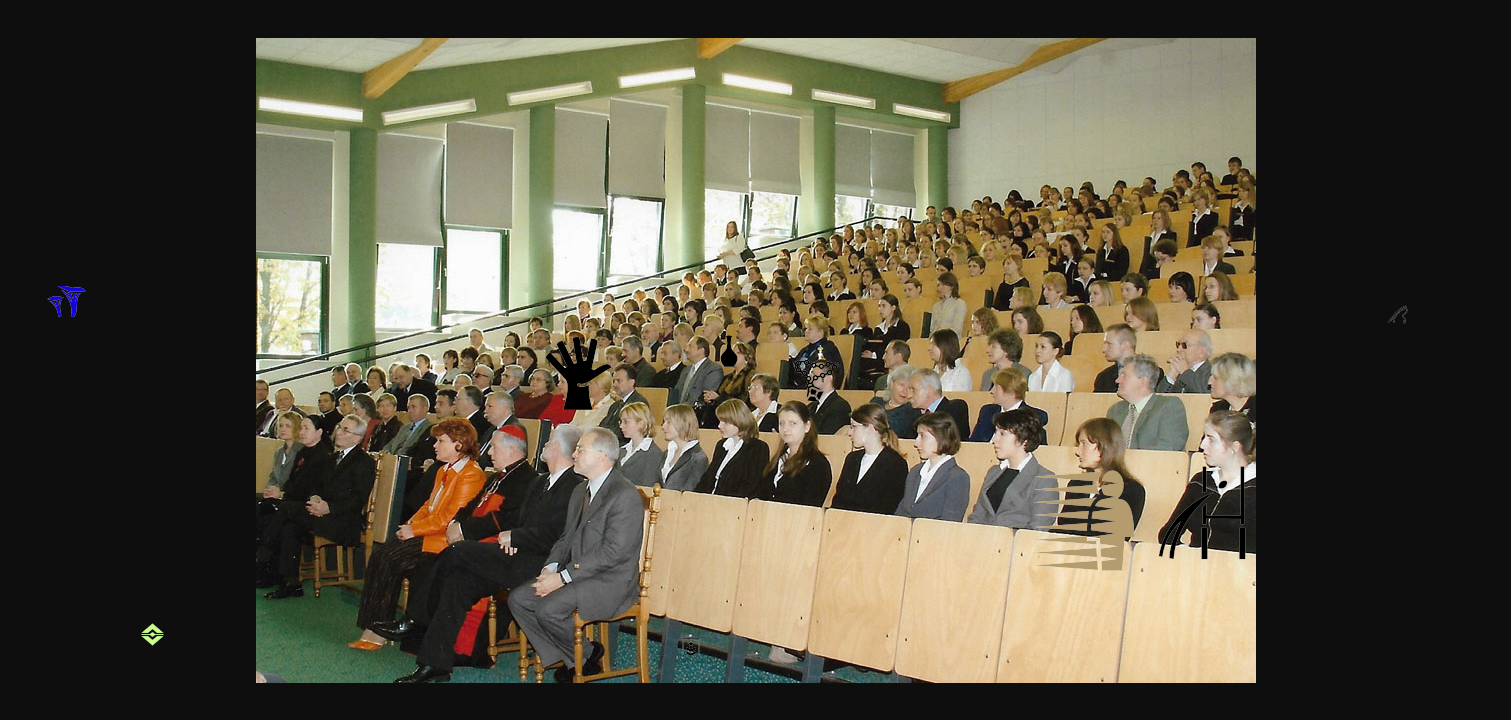 This screenshot has width=1511, height=720. I want to click on indicates evasion or dodge ability activated, so click(1084, 521).